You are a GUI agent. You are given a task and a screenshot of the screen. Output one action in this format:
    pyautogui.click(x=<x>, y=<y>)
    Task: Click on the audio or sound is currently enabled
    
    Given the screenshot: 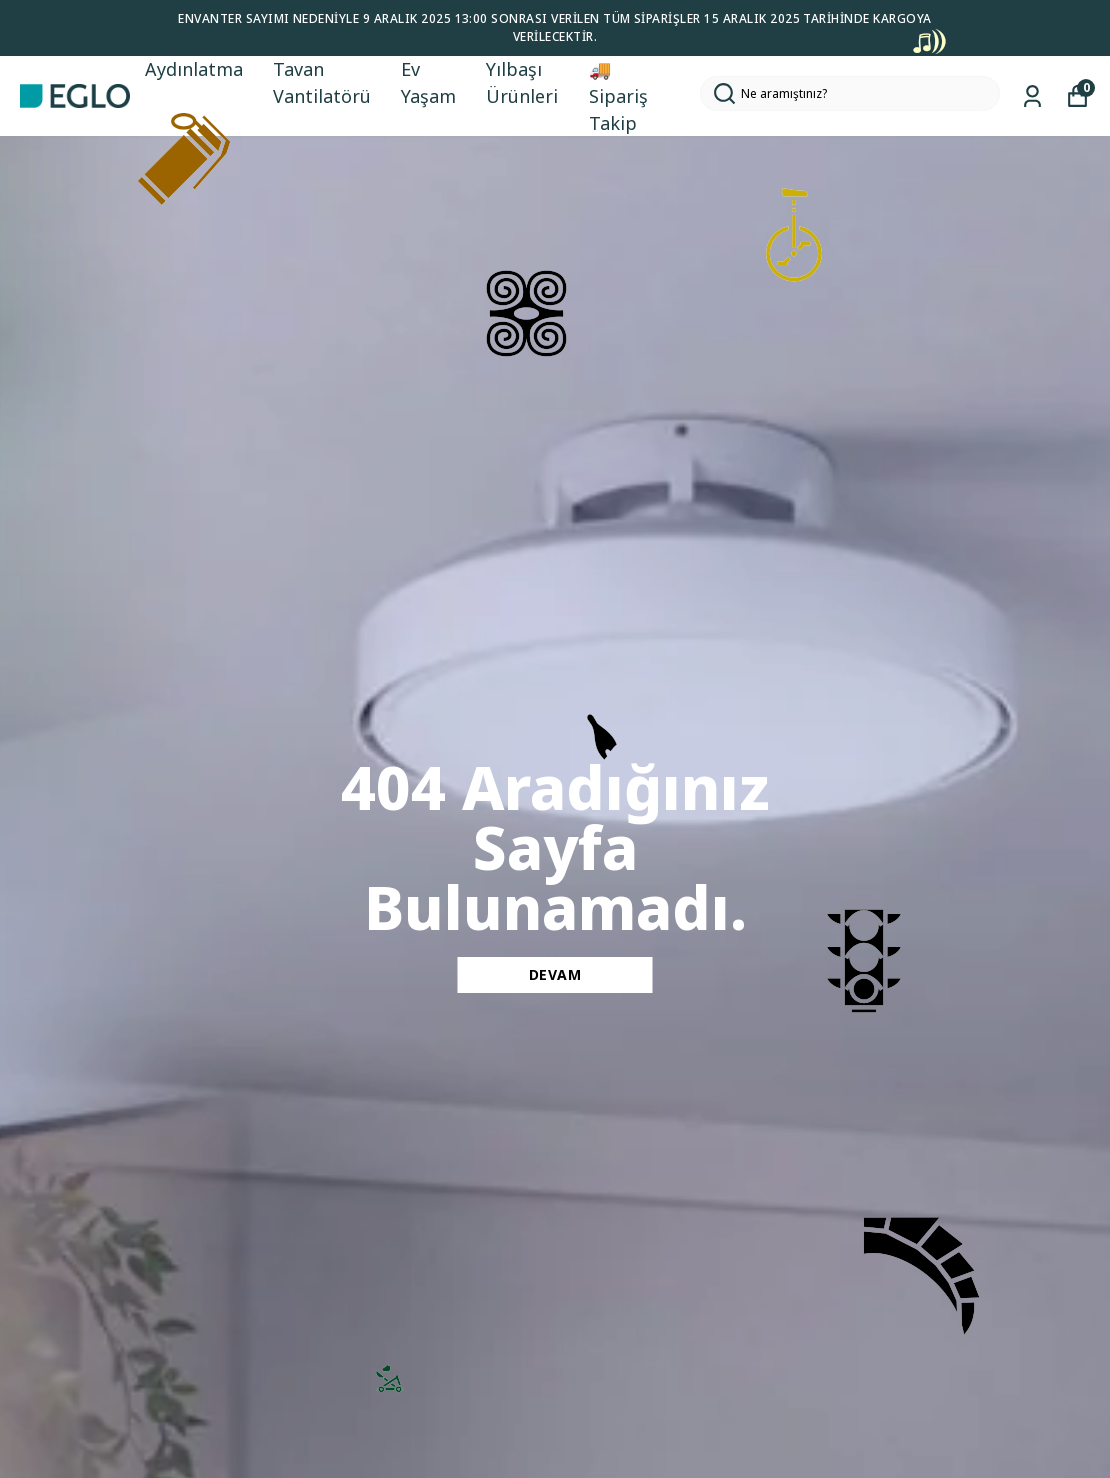 What is the action you would take?
    pyautogui.click(x=929, y=41)
    